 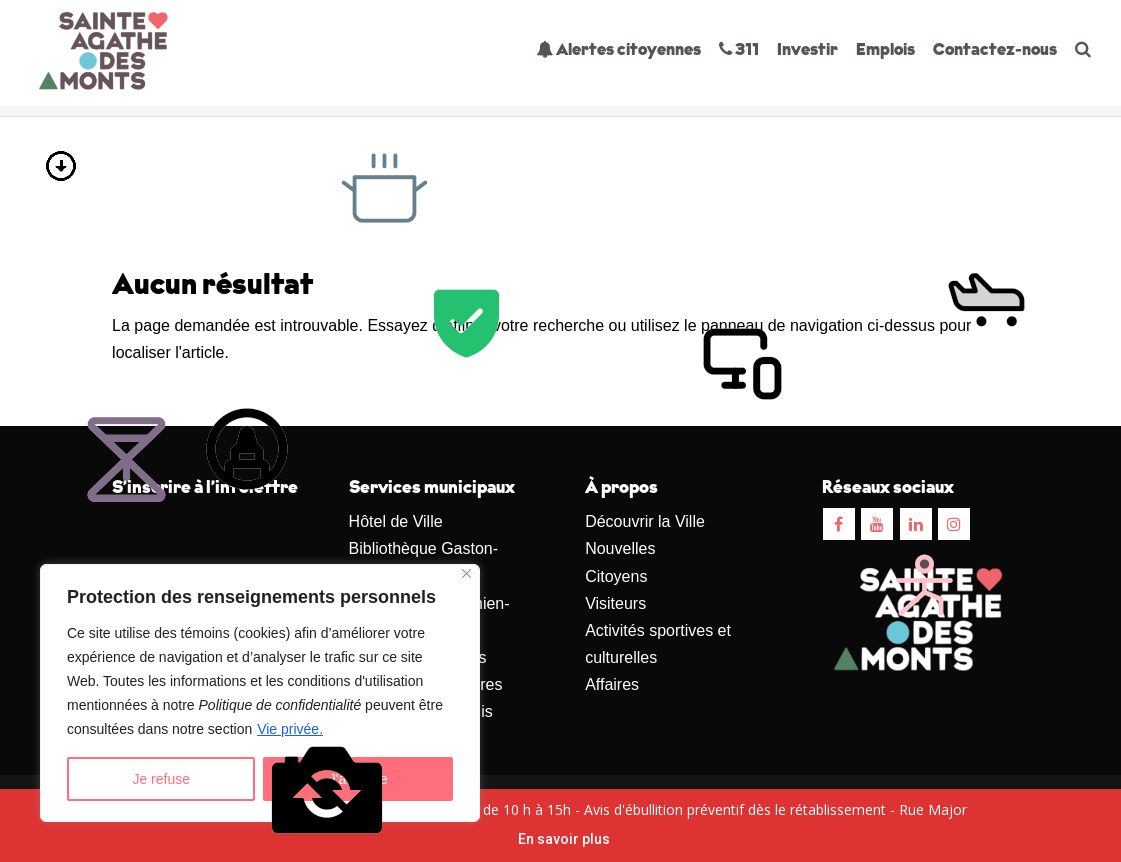 I want to click on switch between desktop and mobile view, so click(x=742, y=360).